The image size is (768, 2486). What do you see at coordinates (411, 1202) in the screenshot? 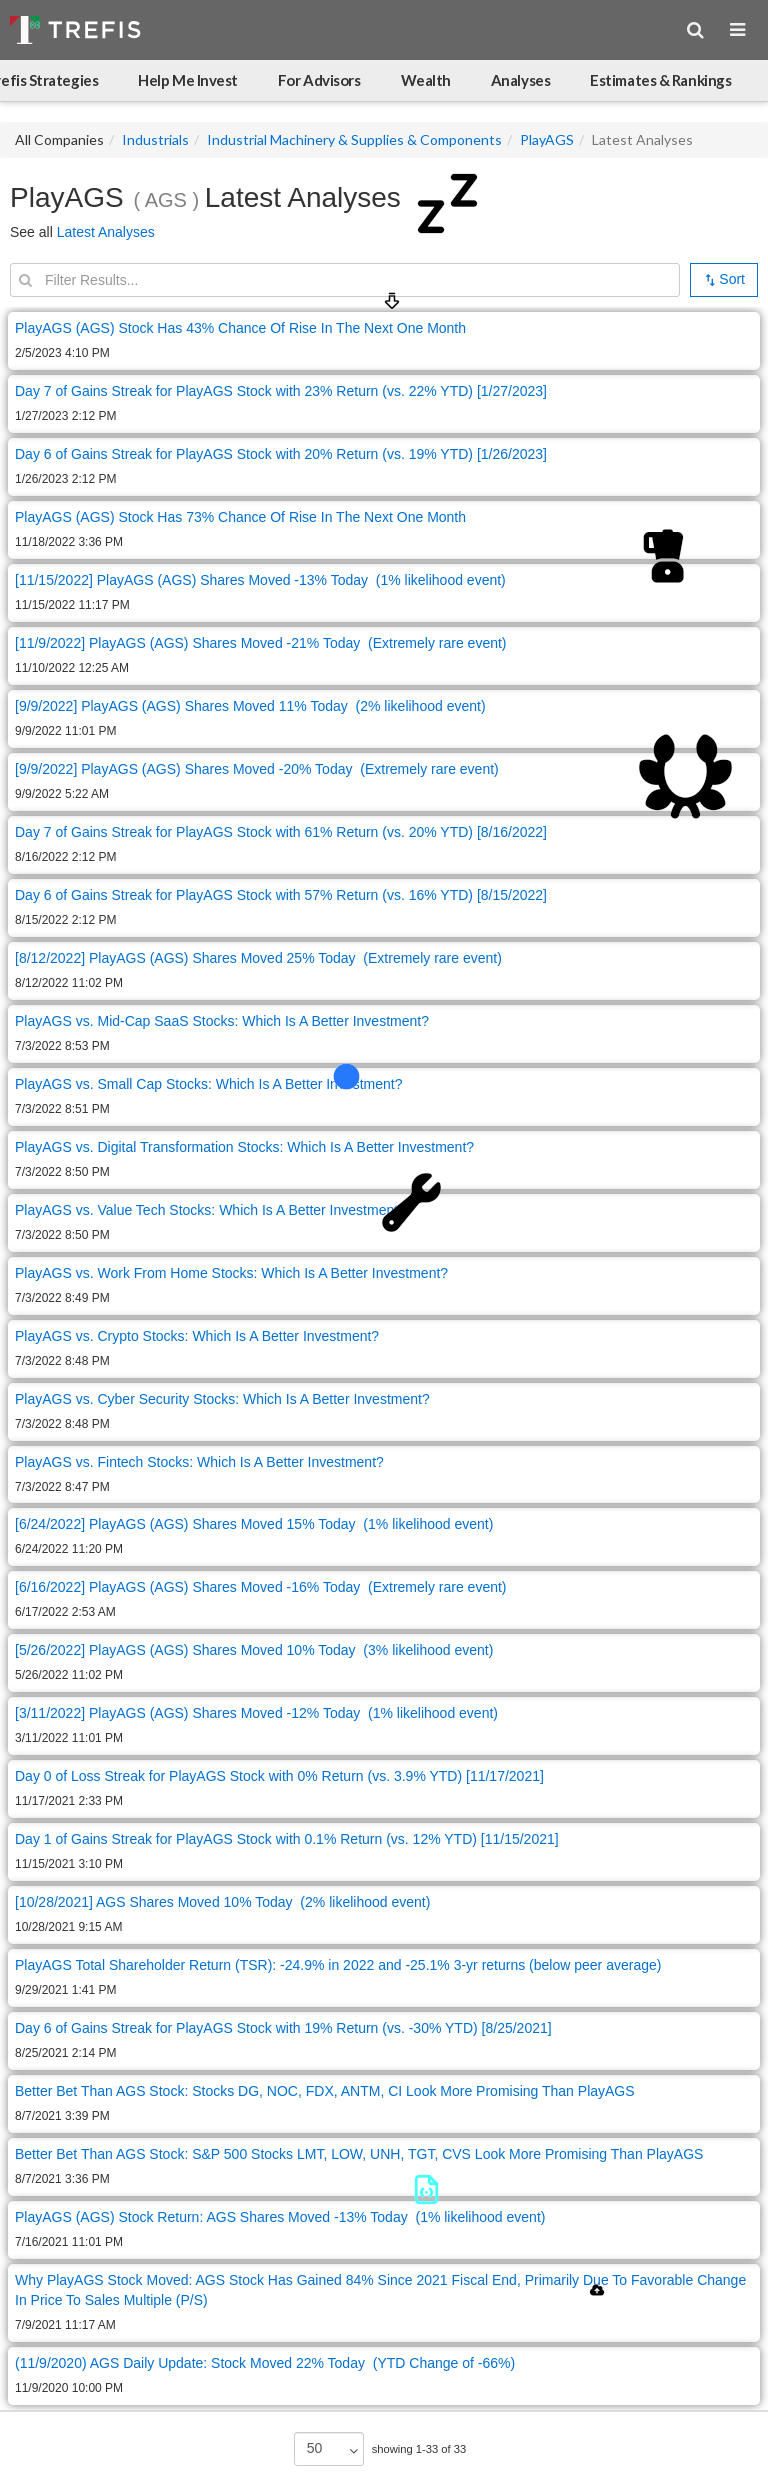
I see `access settings or preferences` at bounding box center [411, 1202].